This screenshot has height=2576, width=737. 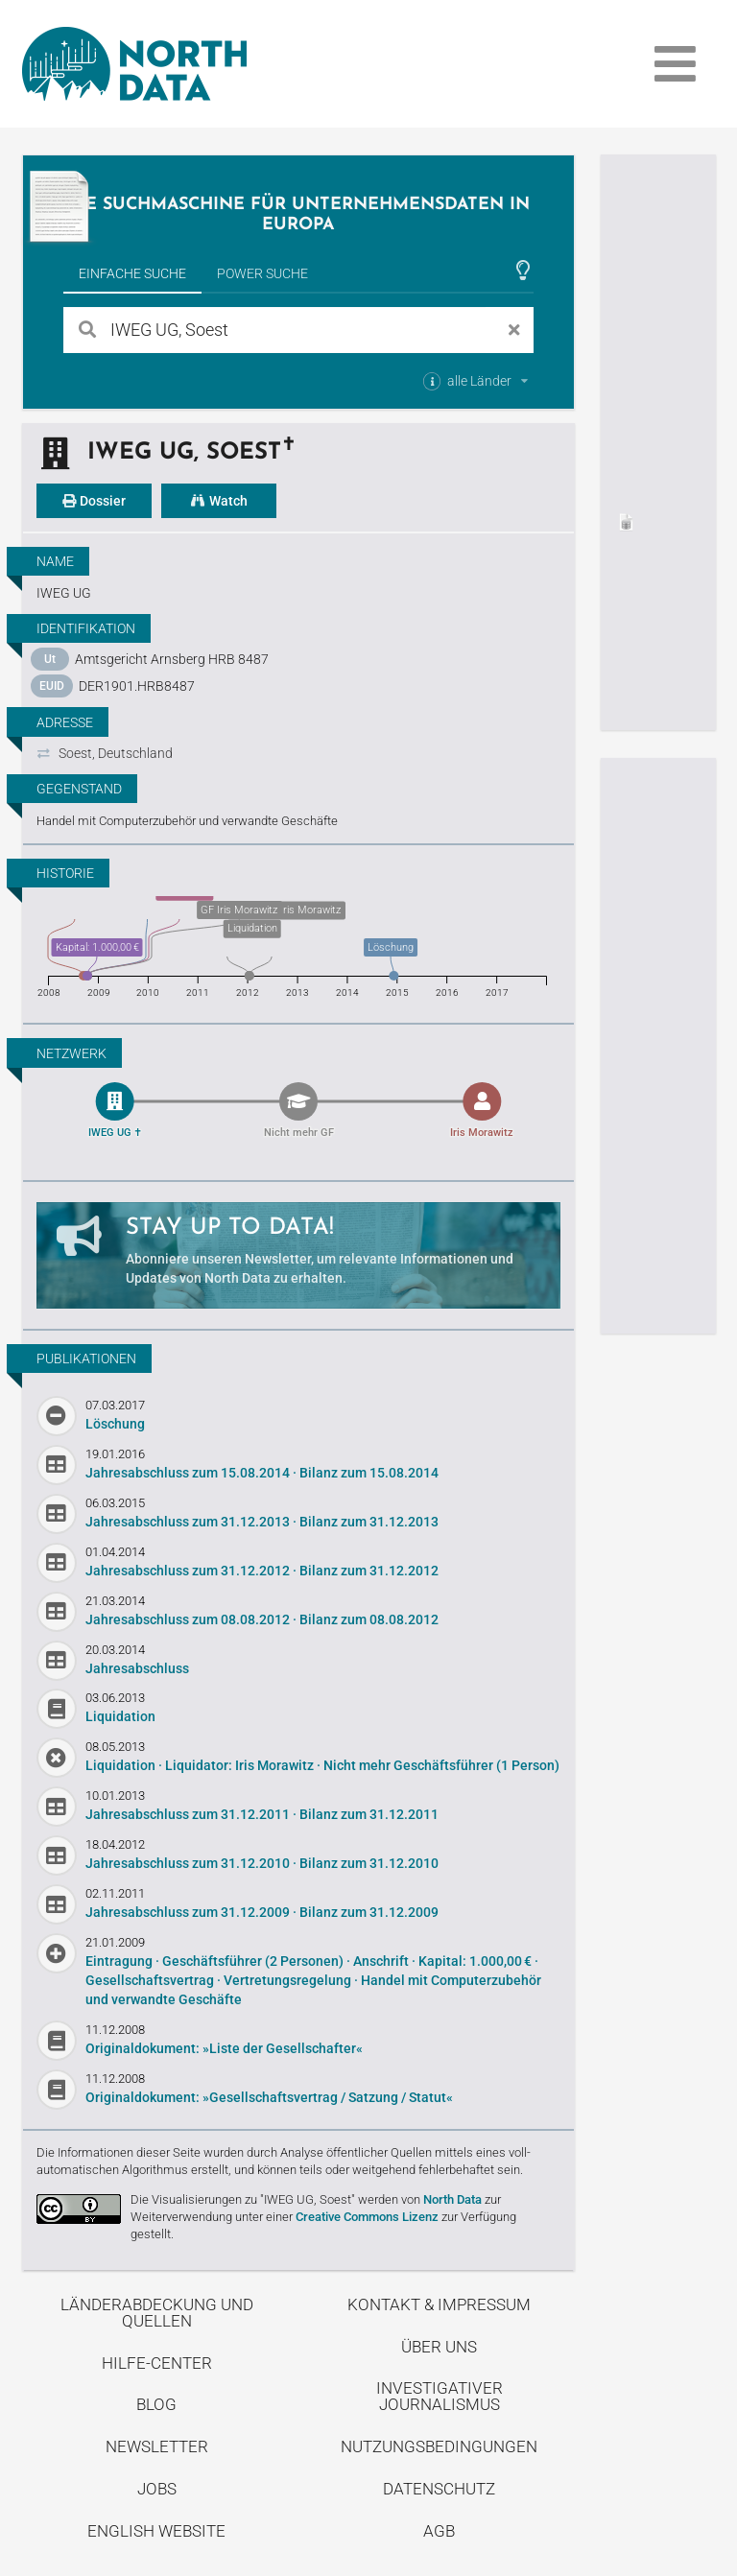 What do you see at coordinates (626, 522) in the screenshot?
I see `open an sql database file` at bounding box center [626, 522].